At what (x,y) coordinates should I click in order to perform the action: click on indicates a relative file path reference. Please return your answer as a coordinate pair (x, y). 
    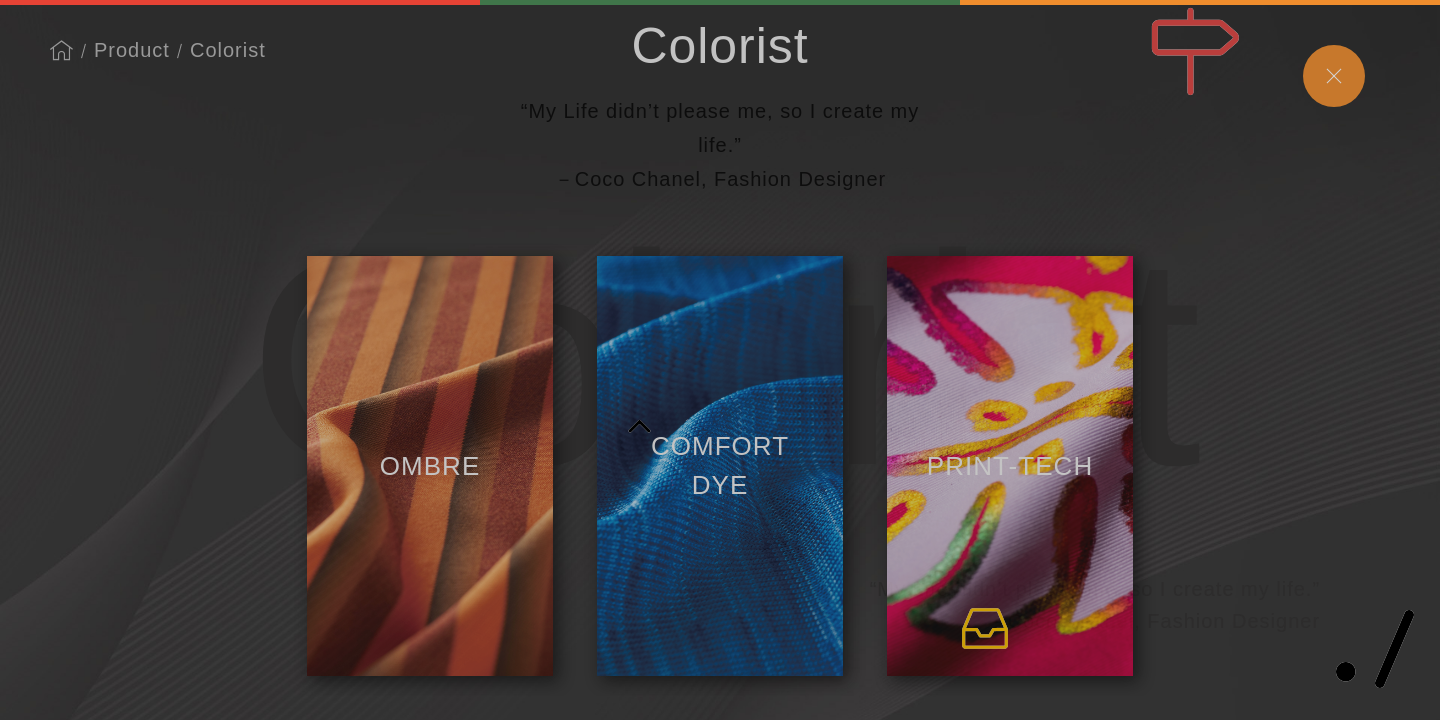
    Looking at the image, I should click on (1375, 649).